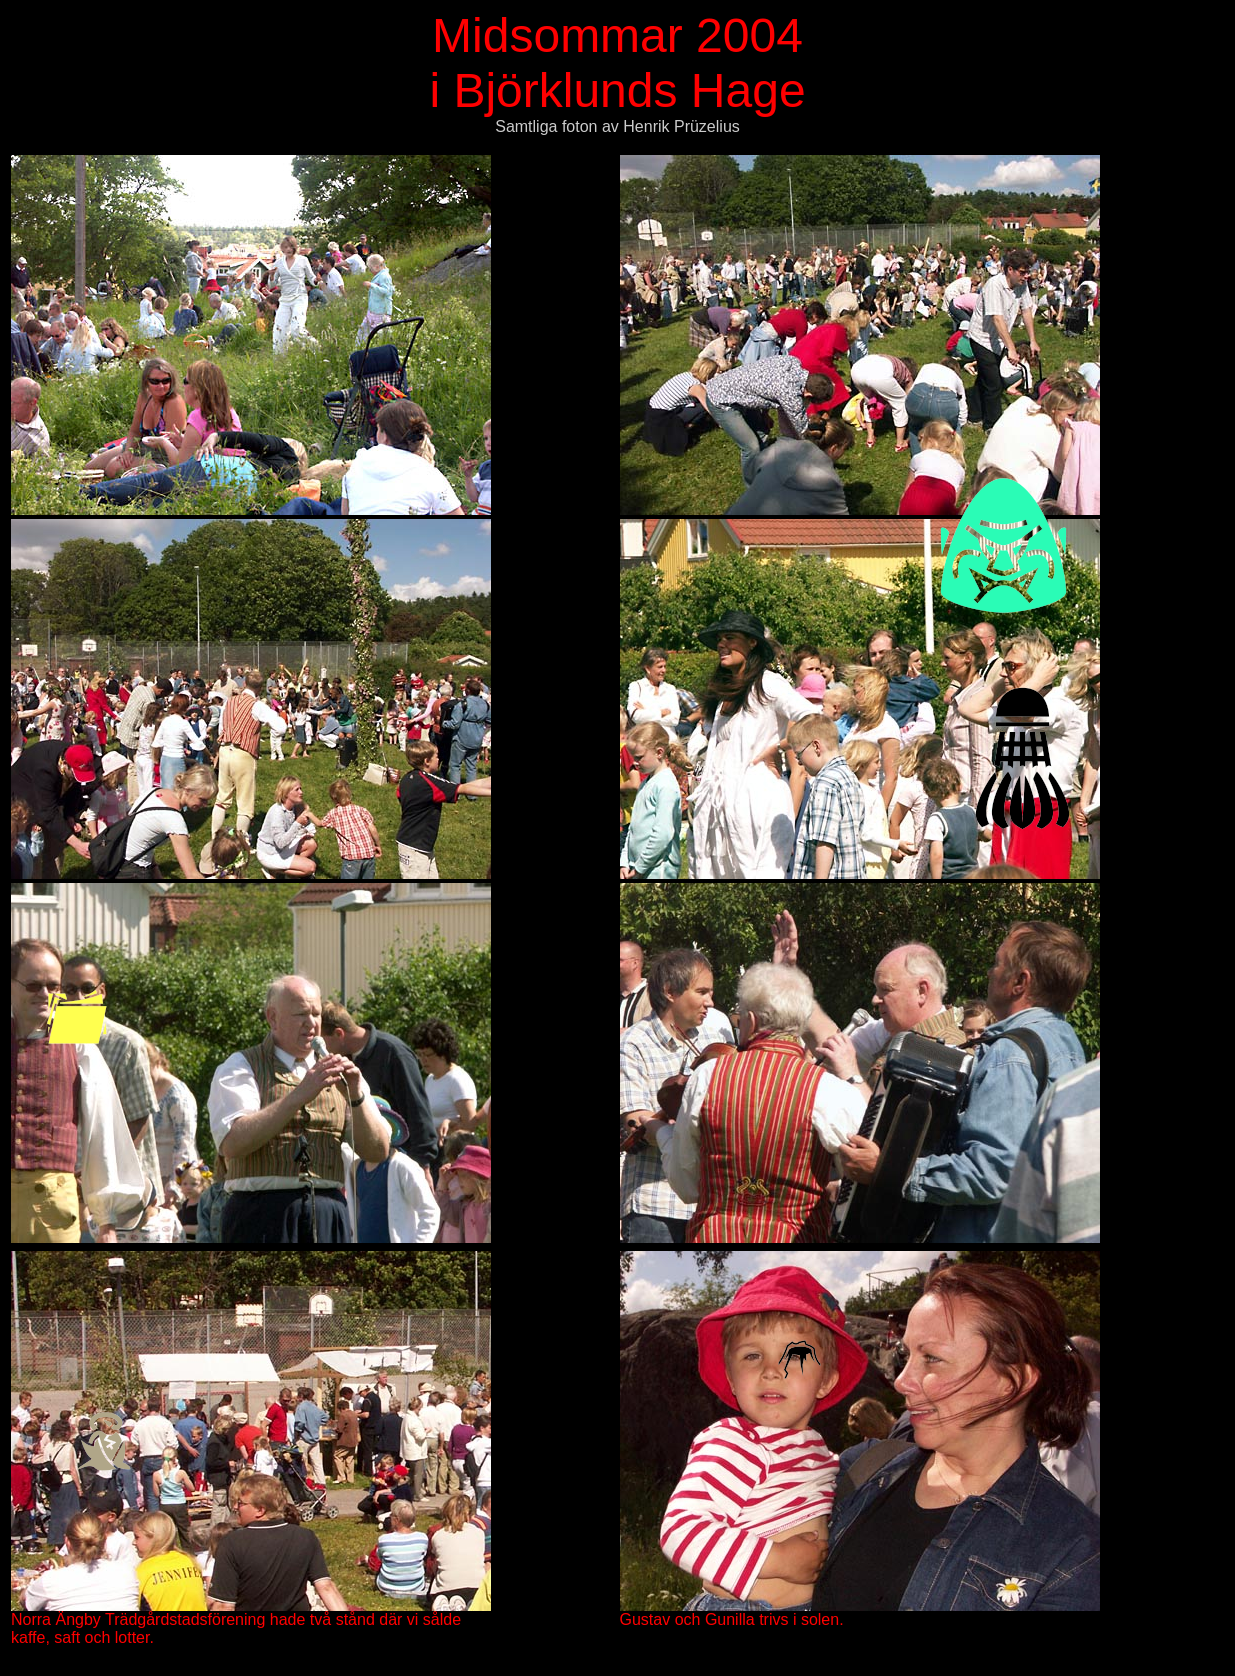  Describe the element at coordinates (1022, 758) in the screenshot. I see `access badminton game or activity` at that location.